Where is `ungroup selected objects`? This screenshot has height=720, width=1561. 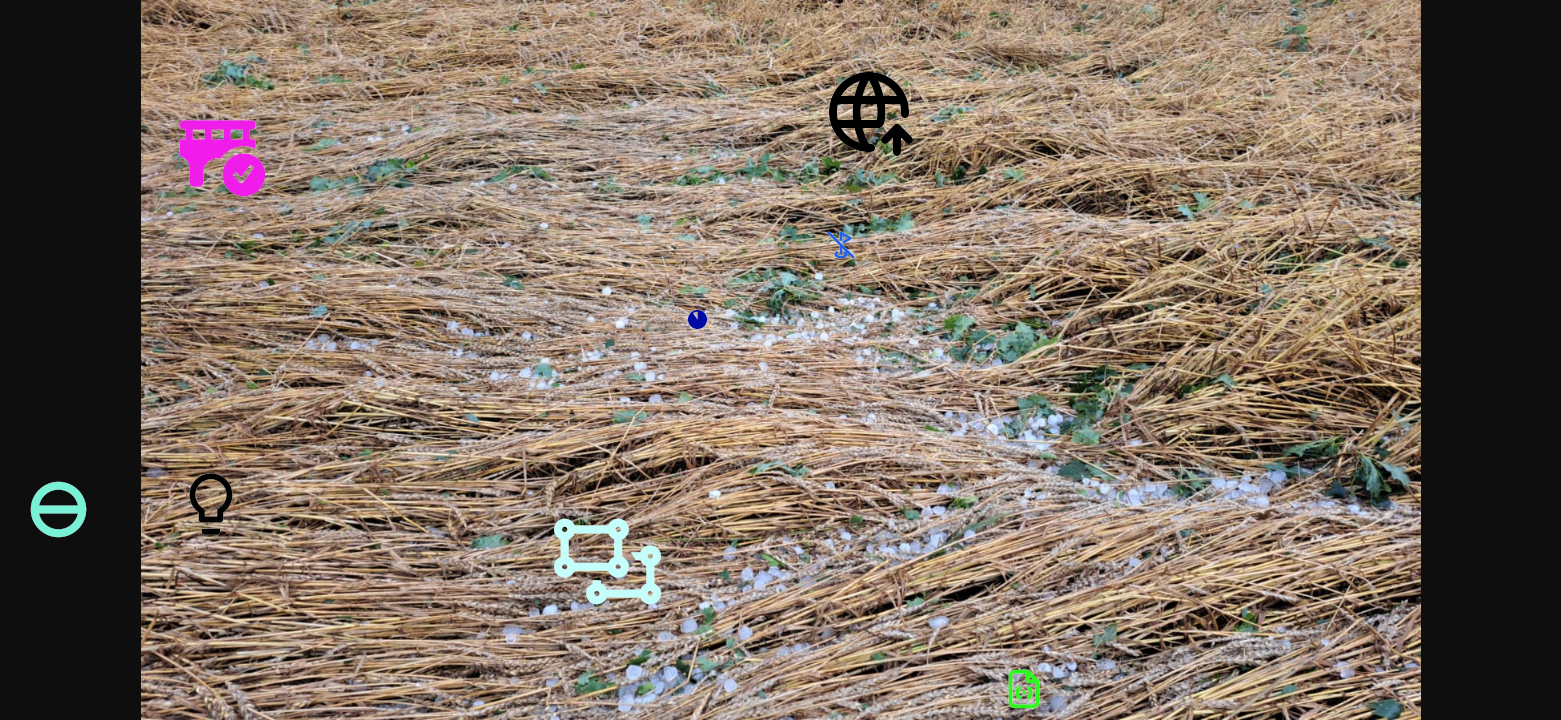
ungroup selected objects is located at coordinates (607, 561).